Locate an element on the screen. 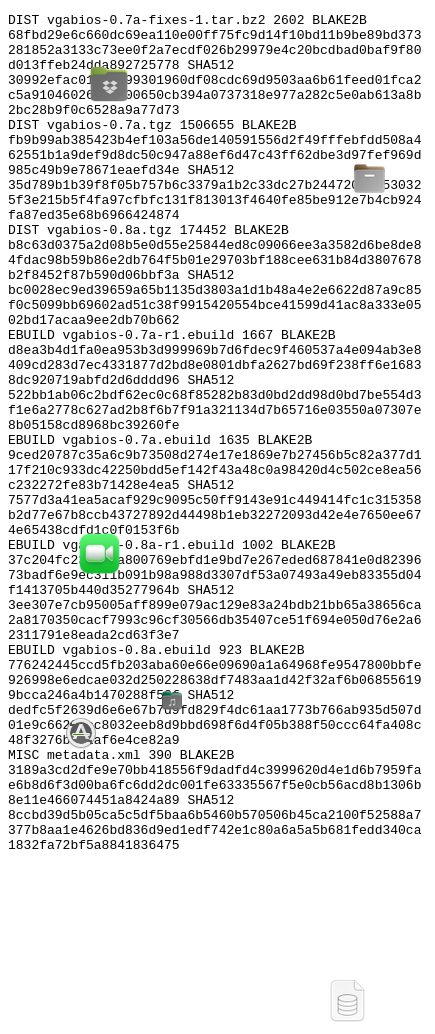 The height and width of the screenshot is (1034, 435). check for available system updates is located at coordinates (81, 733).